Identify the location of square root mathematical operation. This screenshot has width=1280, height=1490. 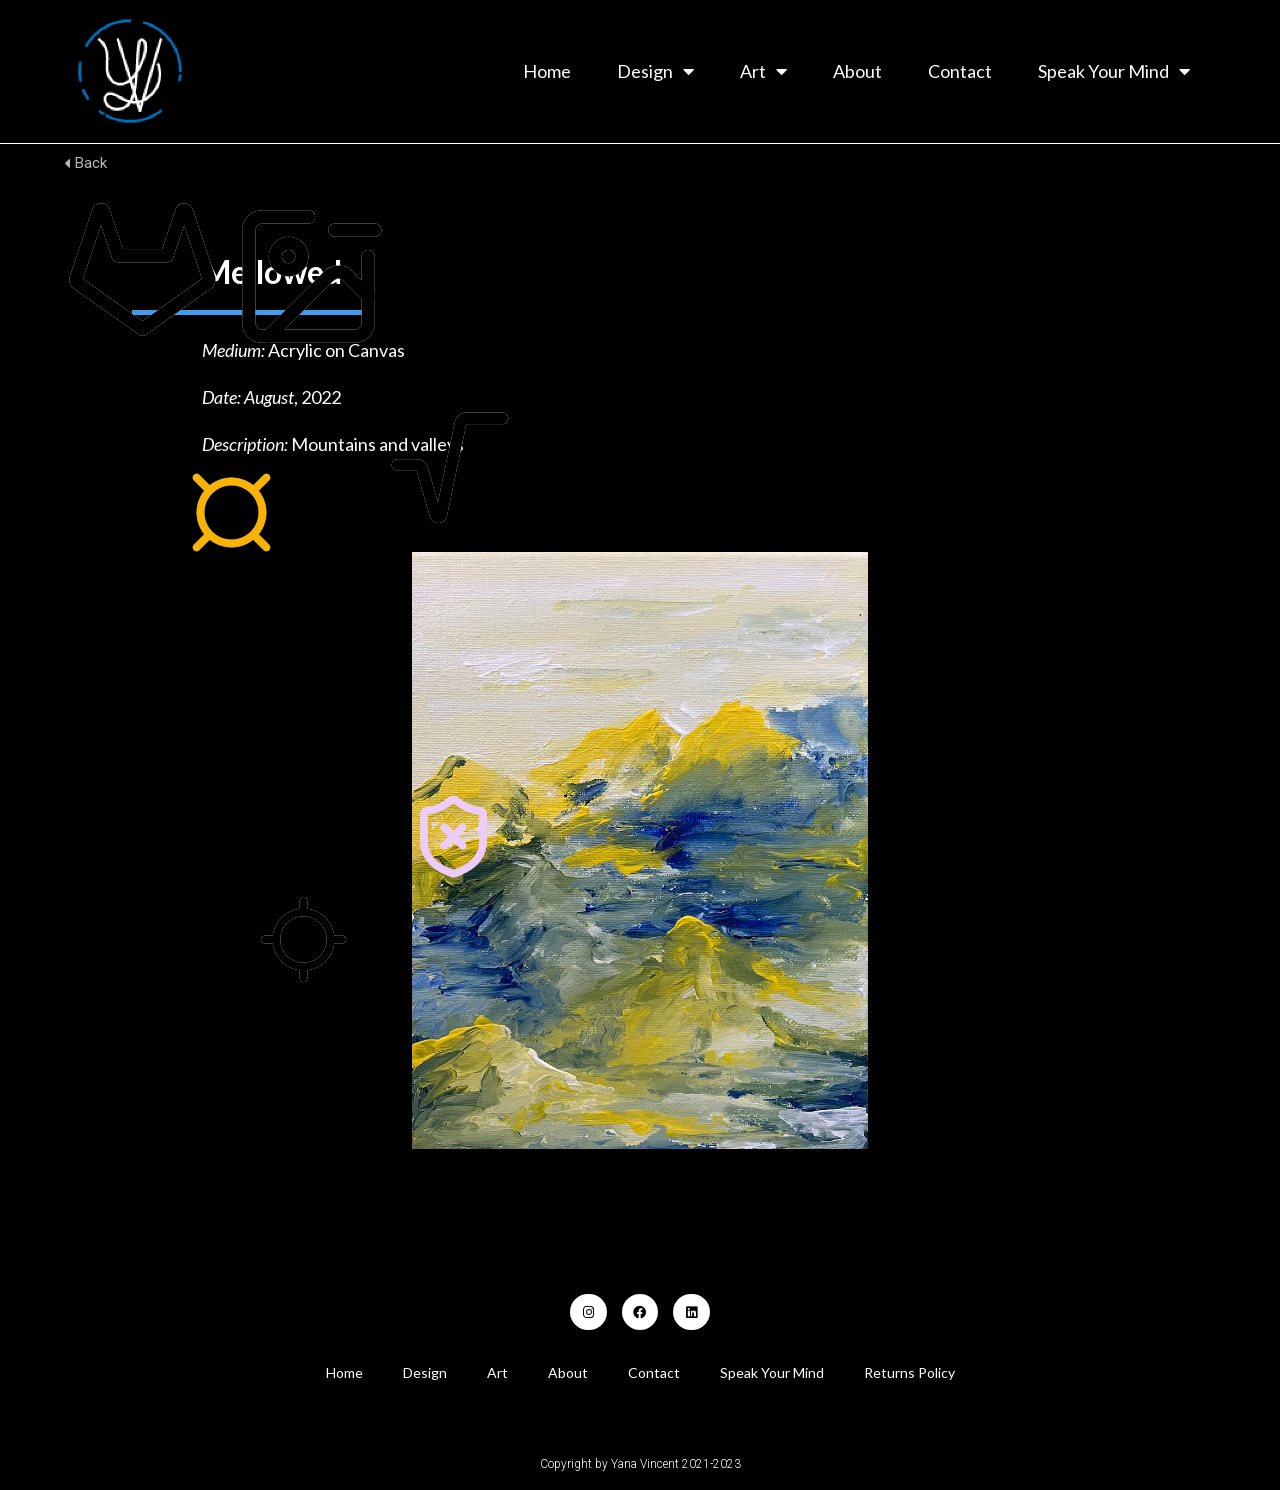
(450, 465).